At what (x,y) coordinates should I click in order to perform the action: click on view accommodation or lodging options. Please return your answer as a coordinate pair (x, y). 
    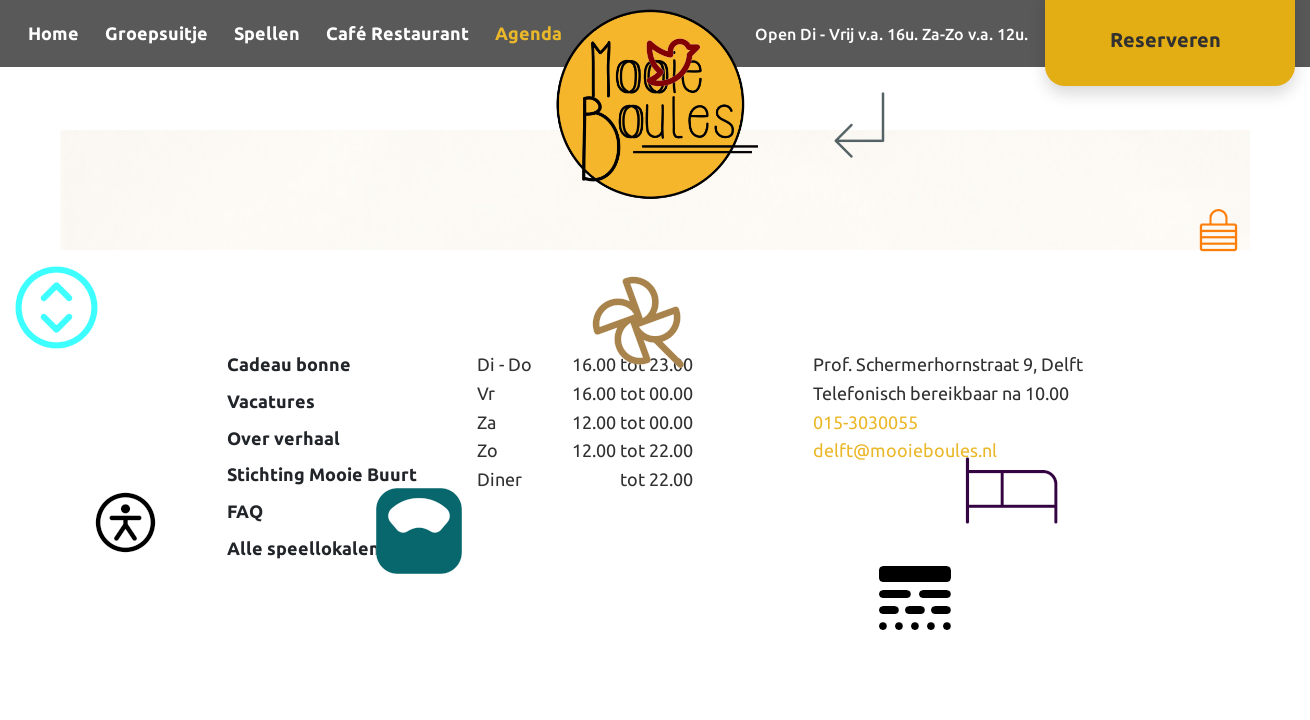
    Looking at the image, I should click on (1008, 490).